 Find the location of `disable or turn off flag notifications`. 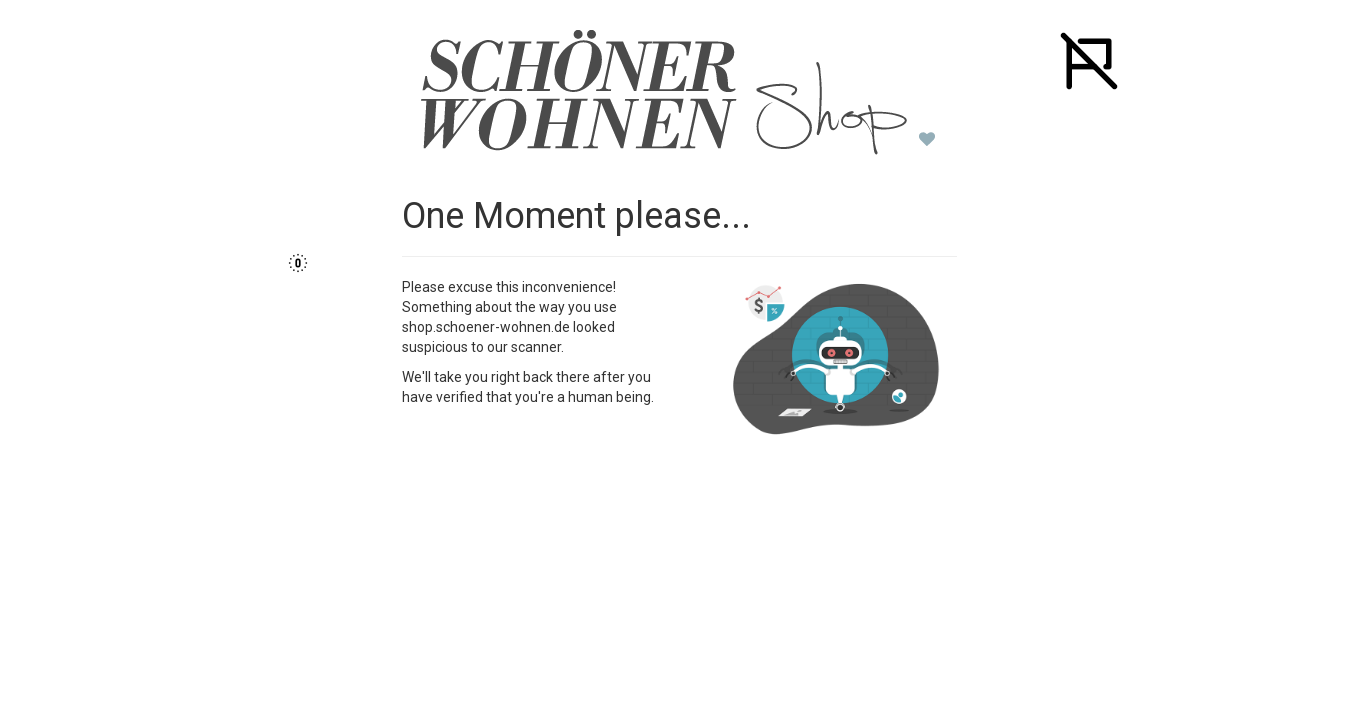

disable or turn off flag notifications is located at coordinates (1089, 61).